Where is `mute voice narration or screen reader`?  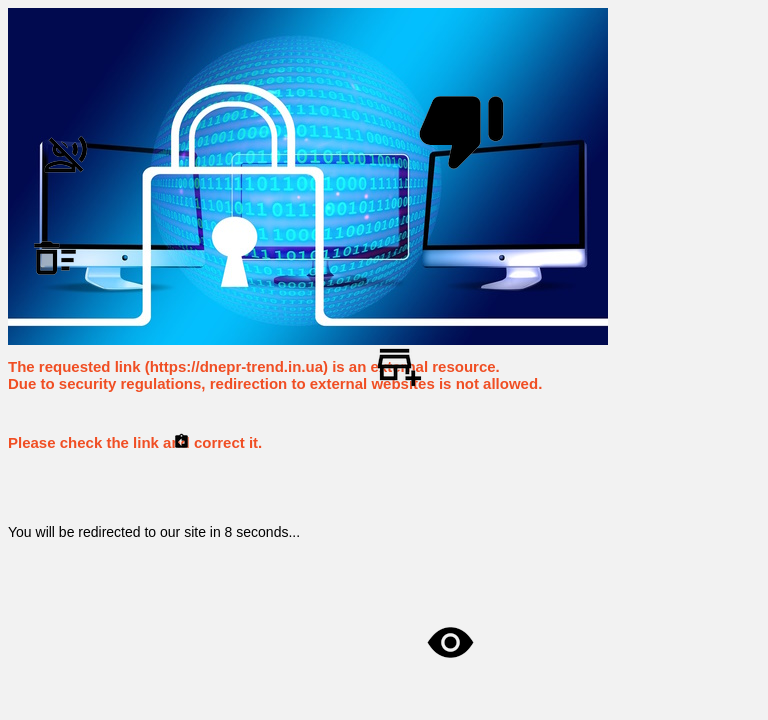 mute voice narration or screen reader is located at coordinates (66, 155).